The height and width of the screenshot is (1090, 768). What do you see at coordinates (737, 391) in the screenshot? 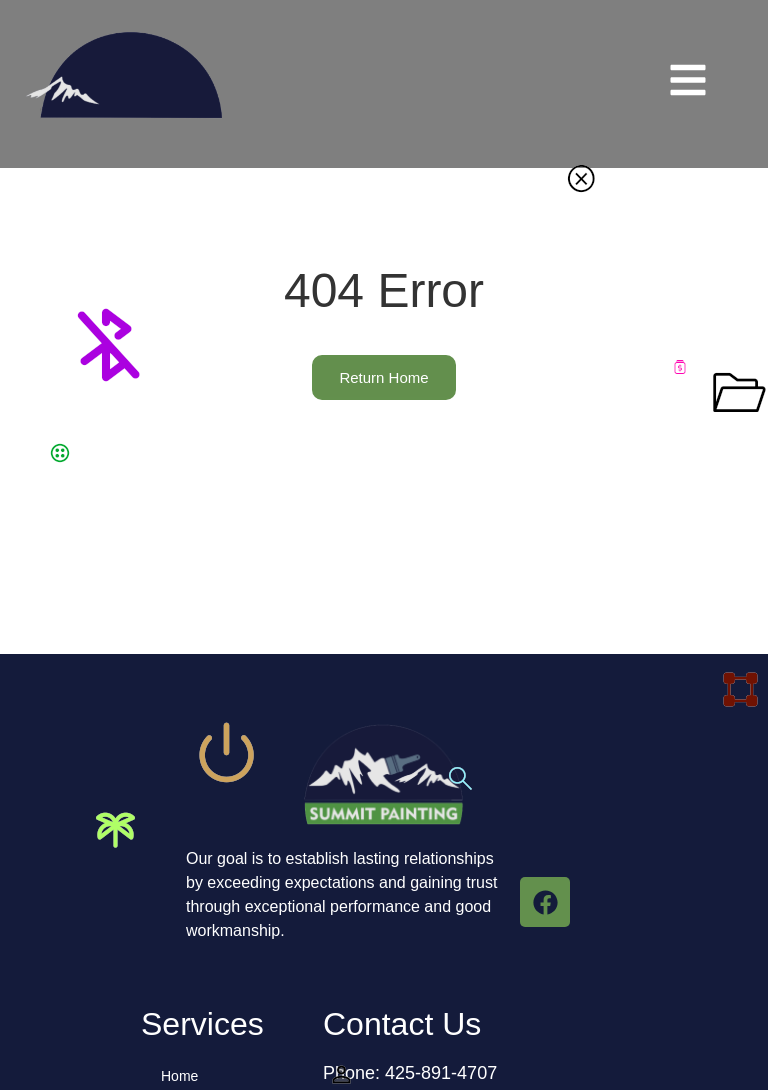
I see `open folder to view contents` at bounding box center [737, 391].